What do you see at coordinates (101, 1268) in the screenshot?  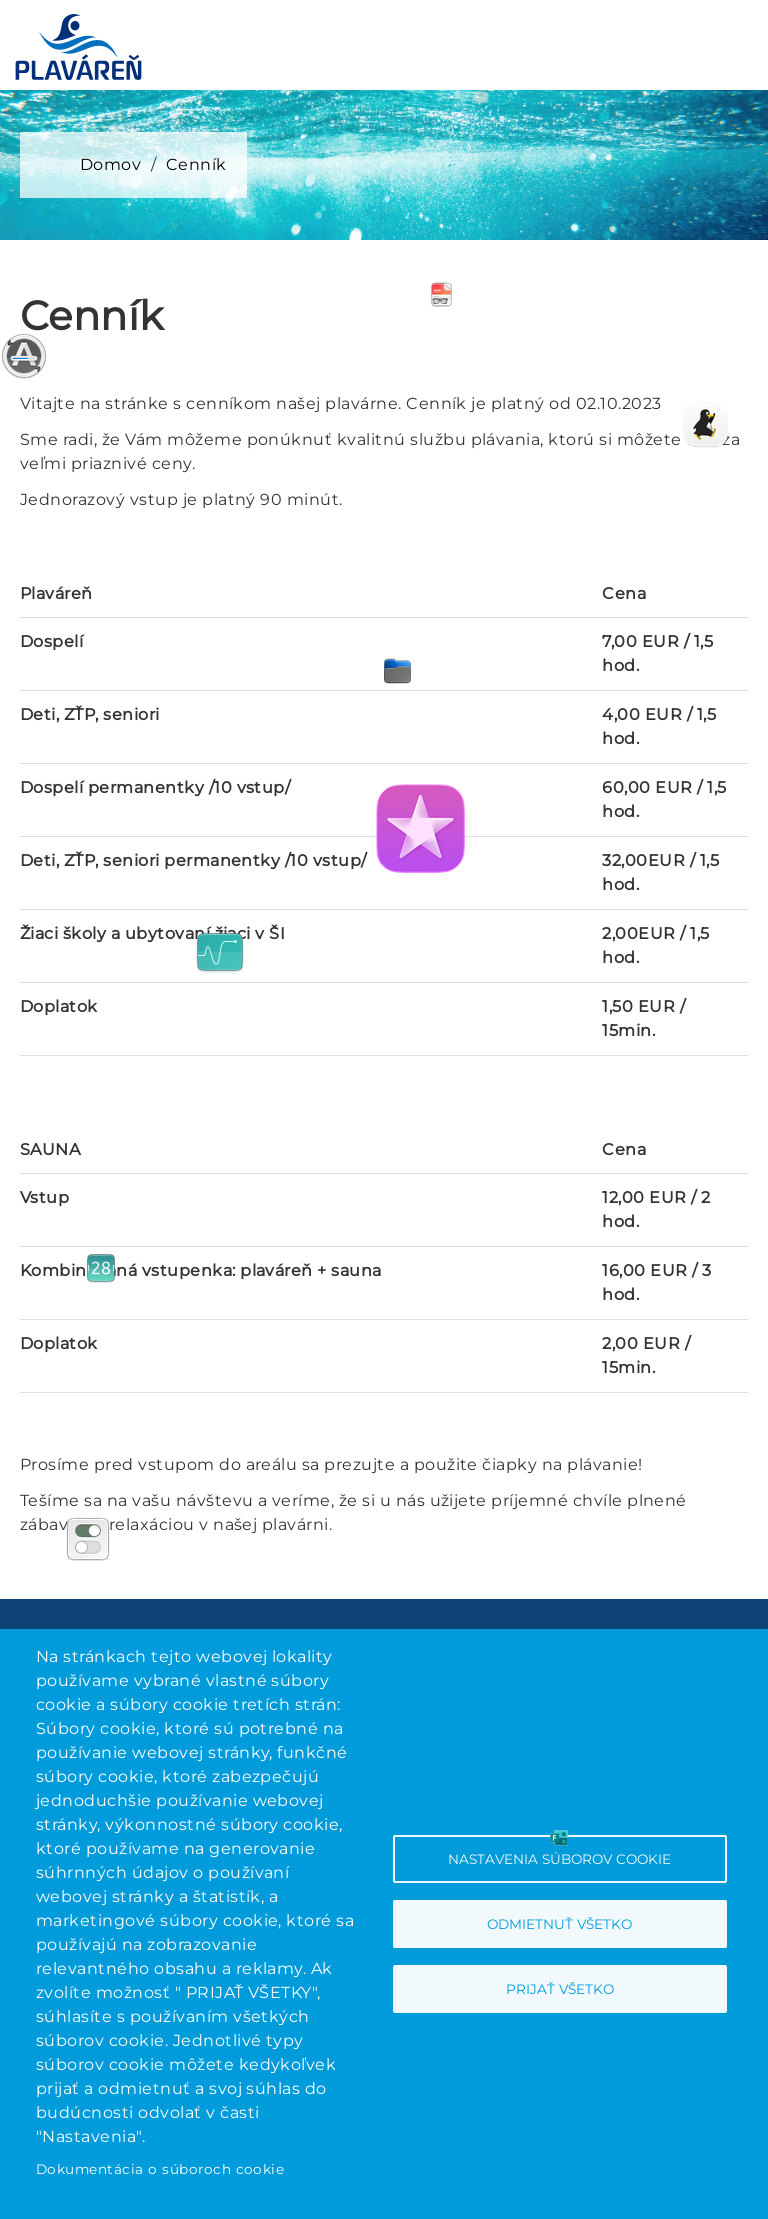 I see `open the calendar app` at bounding box center [101, 1268].